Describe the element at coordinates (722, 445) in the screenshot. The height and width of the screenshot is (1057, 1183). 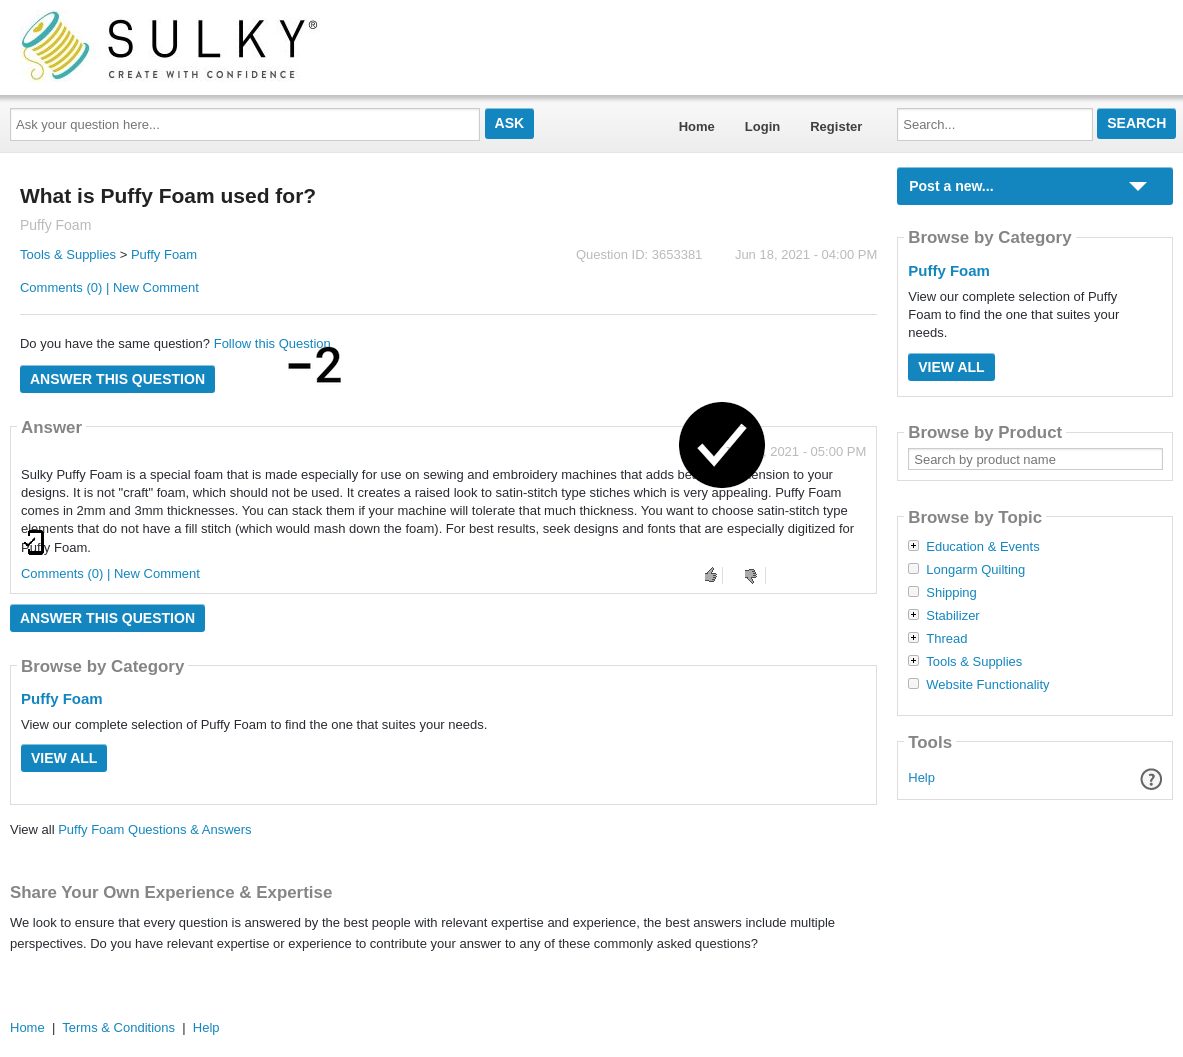
I see `indicates a completed or successful action` at that location.